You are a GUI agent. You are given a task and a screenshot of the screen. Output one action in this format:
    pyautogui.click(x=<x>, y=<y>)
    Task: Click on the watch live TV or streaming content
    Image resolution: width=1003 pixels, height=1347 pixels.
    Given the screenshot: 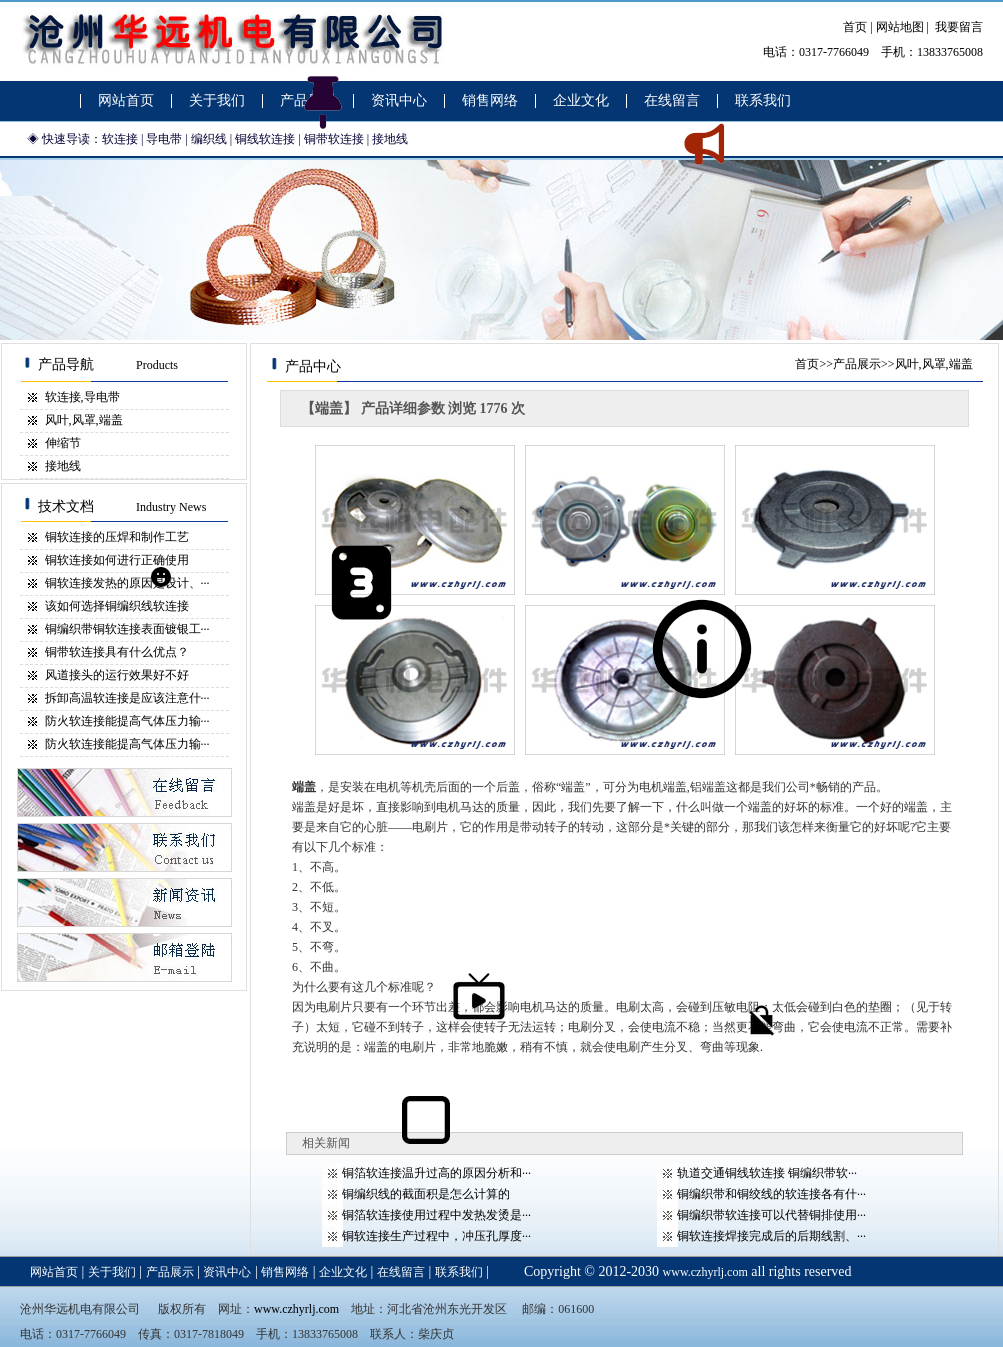 What is the action you would take?
    pyautogui.click(x=479, y=996)
    